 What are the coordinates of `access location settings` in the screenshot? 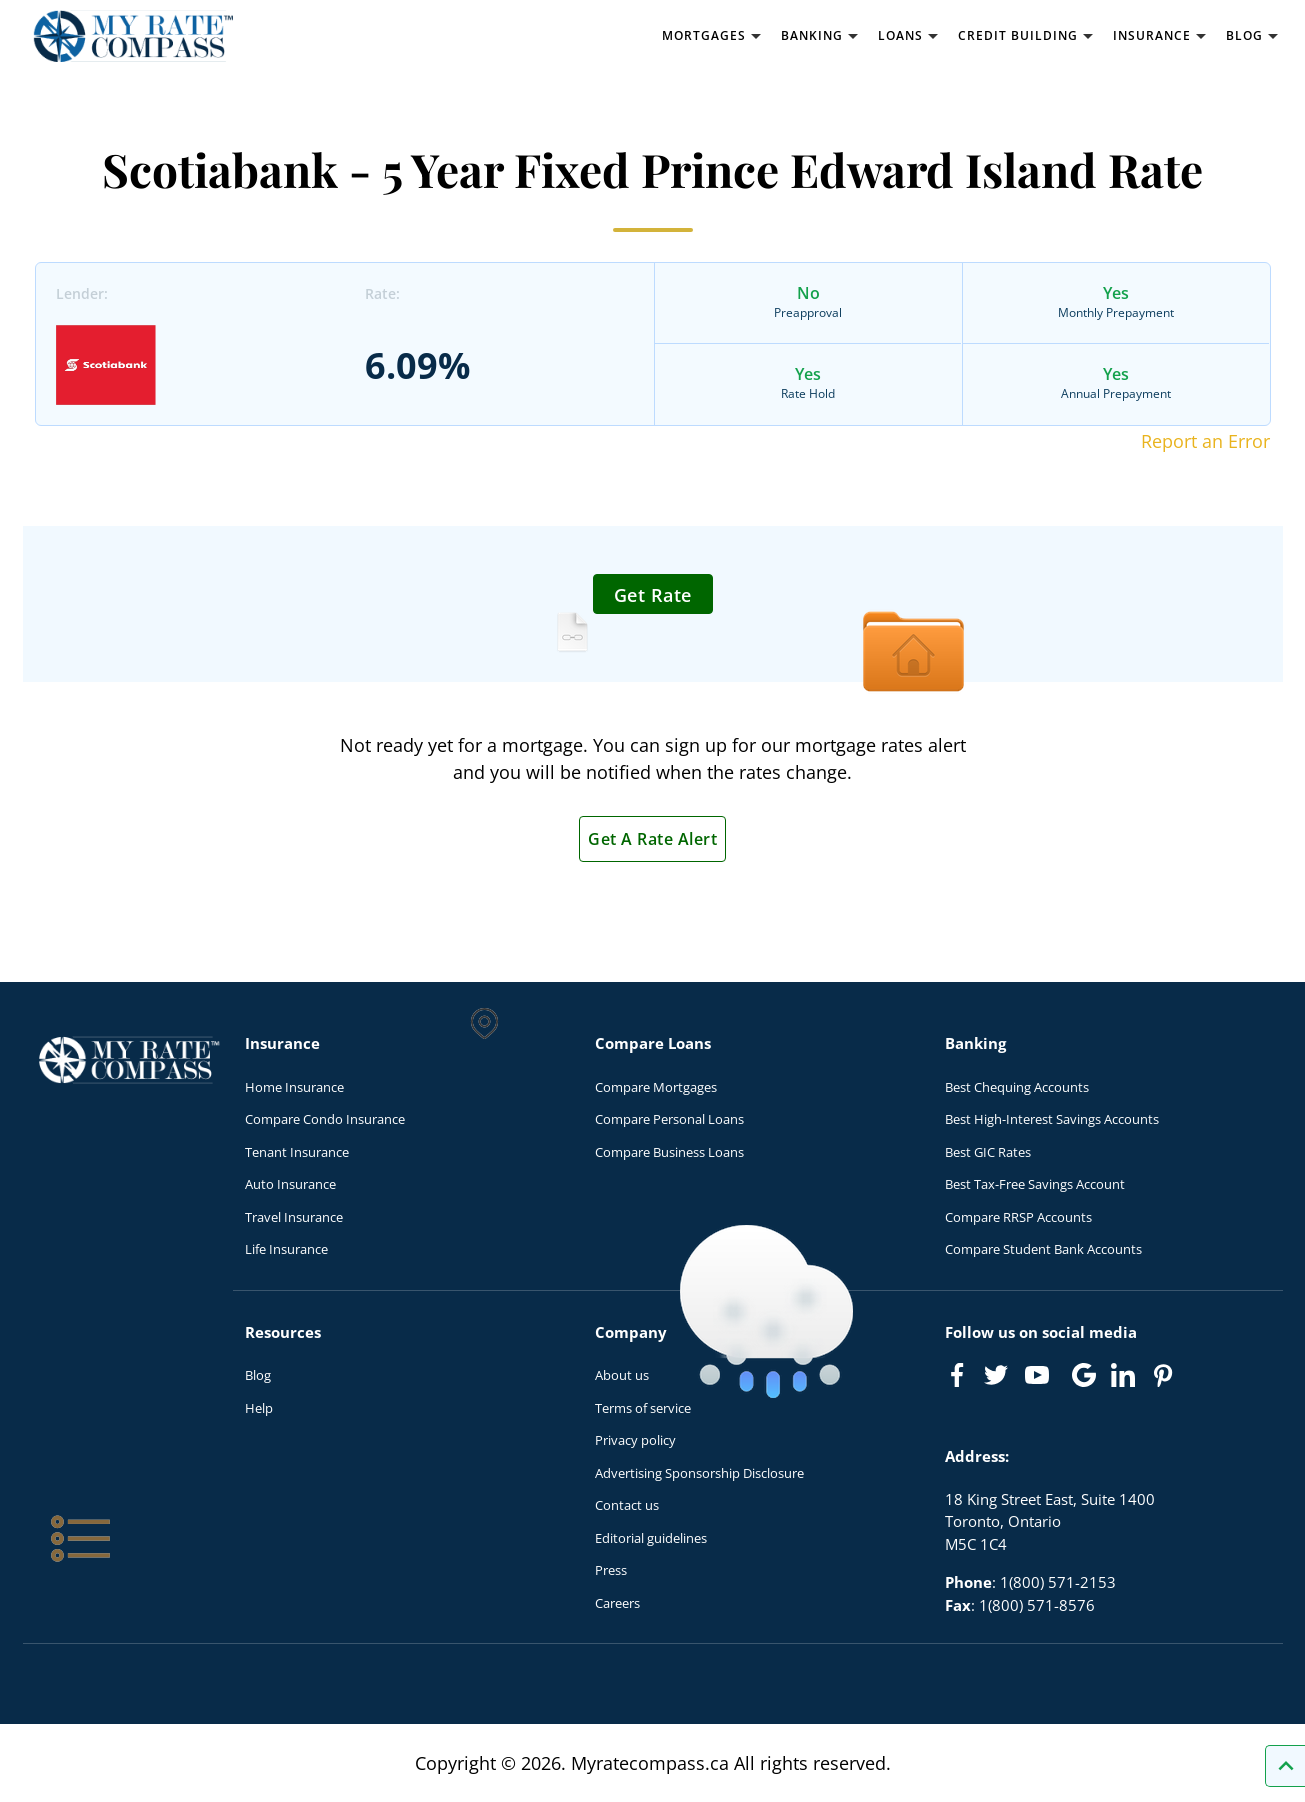 It's located at (484, 1023).